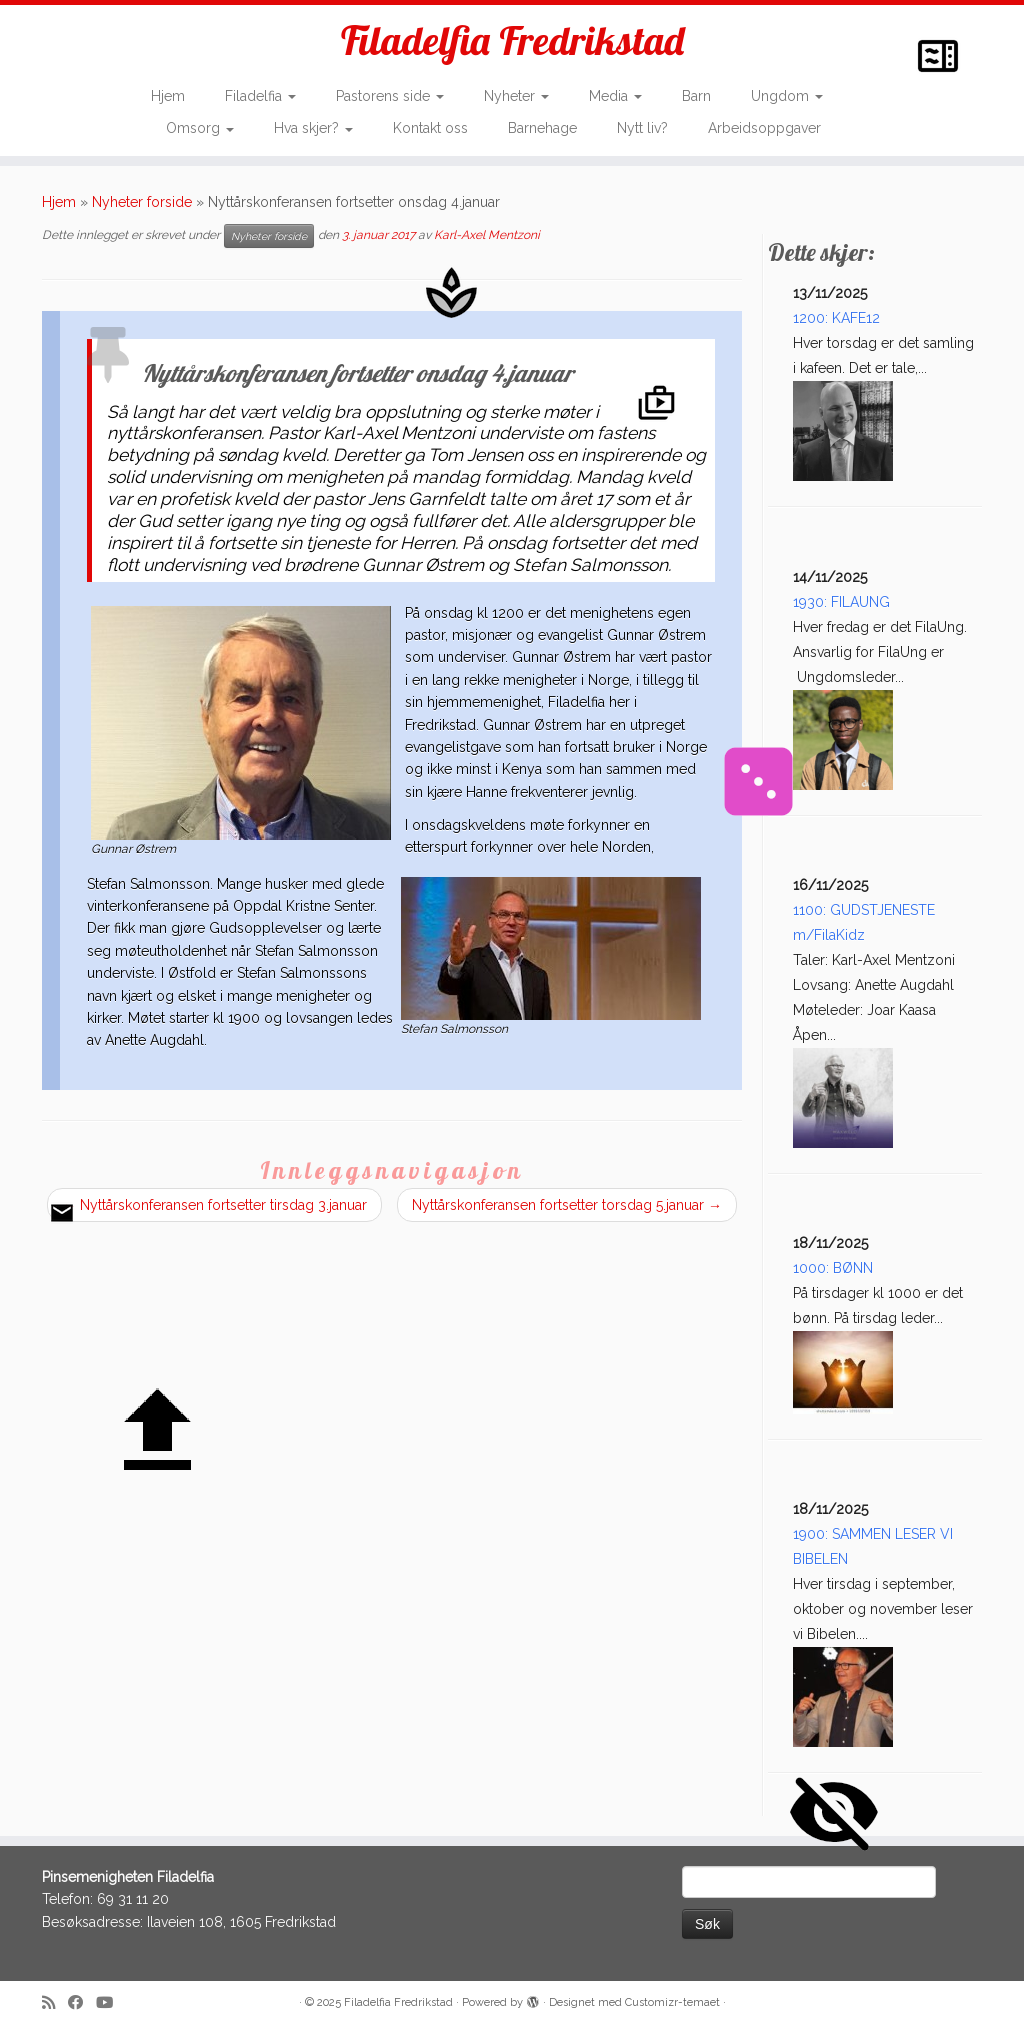  What do you see at coordinates (758, 781) in the screenshot?
I see `indicates a dice roll result of three` at bounding box center [758, 781].